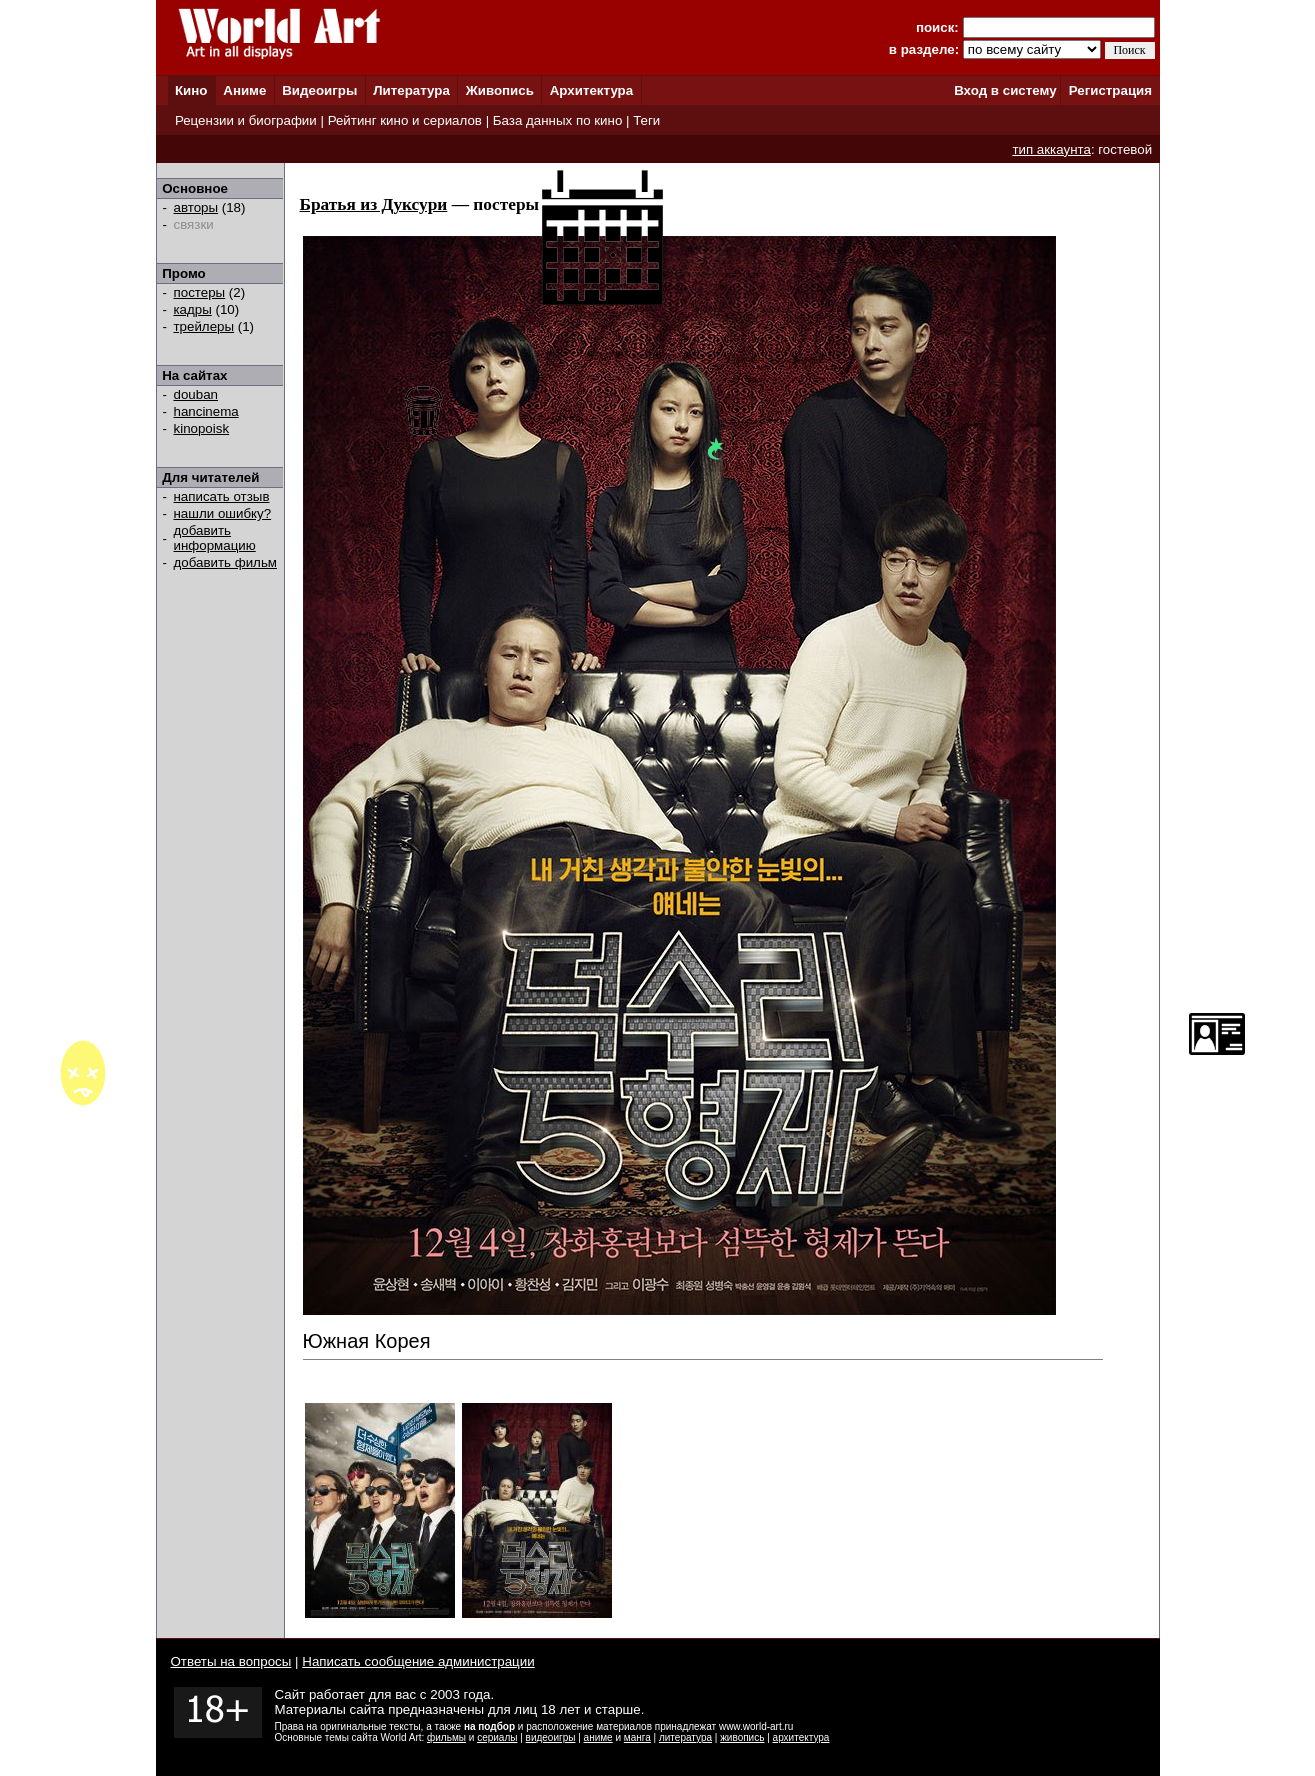 Image resolution: width=1315 pixels, height=1776 pixels. What do you see at coordinates (715, 448) in the screenshot?
I see `perform a riposte or counter-attack move` at bounding box center [715, 448].